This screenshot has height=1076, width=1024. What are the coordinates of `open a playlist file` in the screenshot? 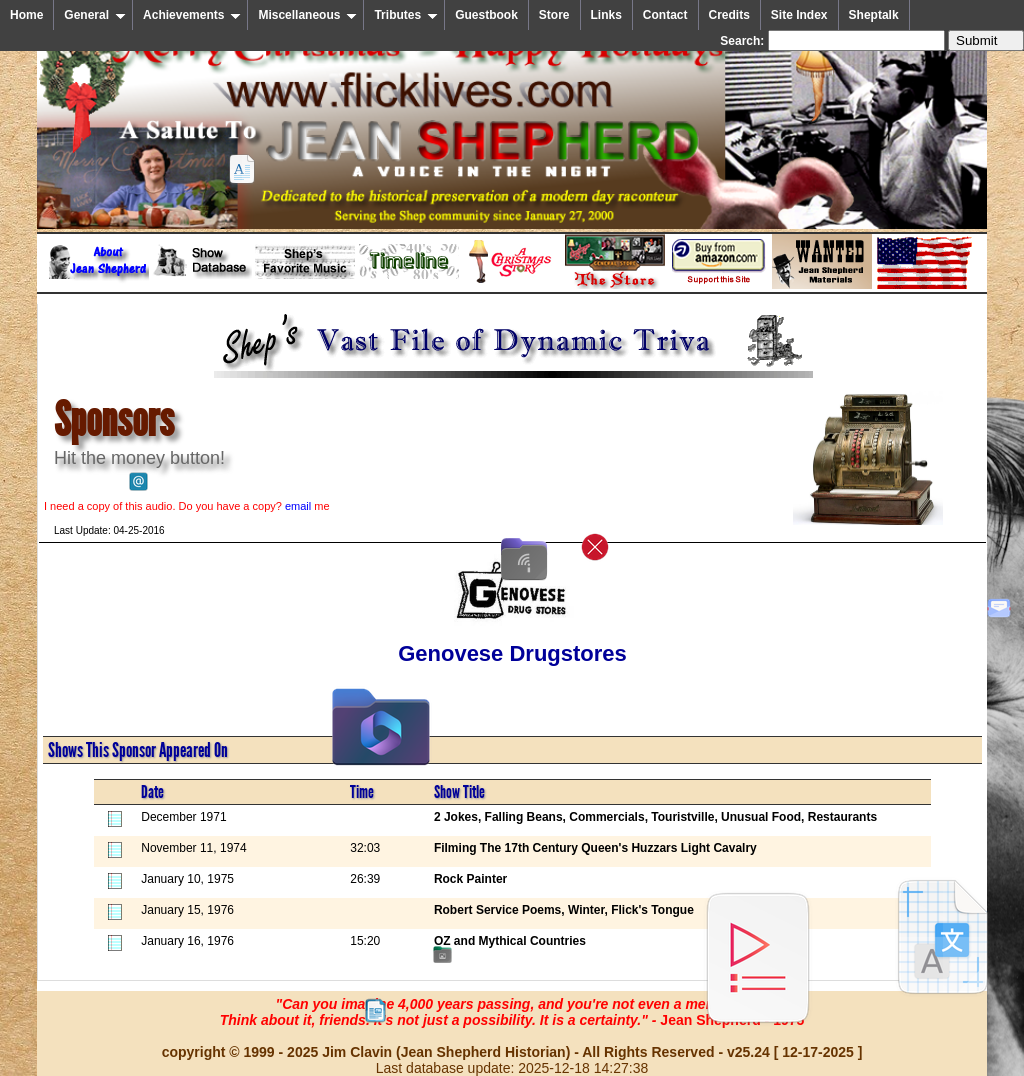 It's located at (758, 958).